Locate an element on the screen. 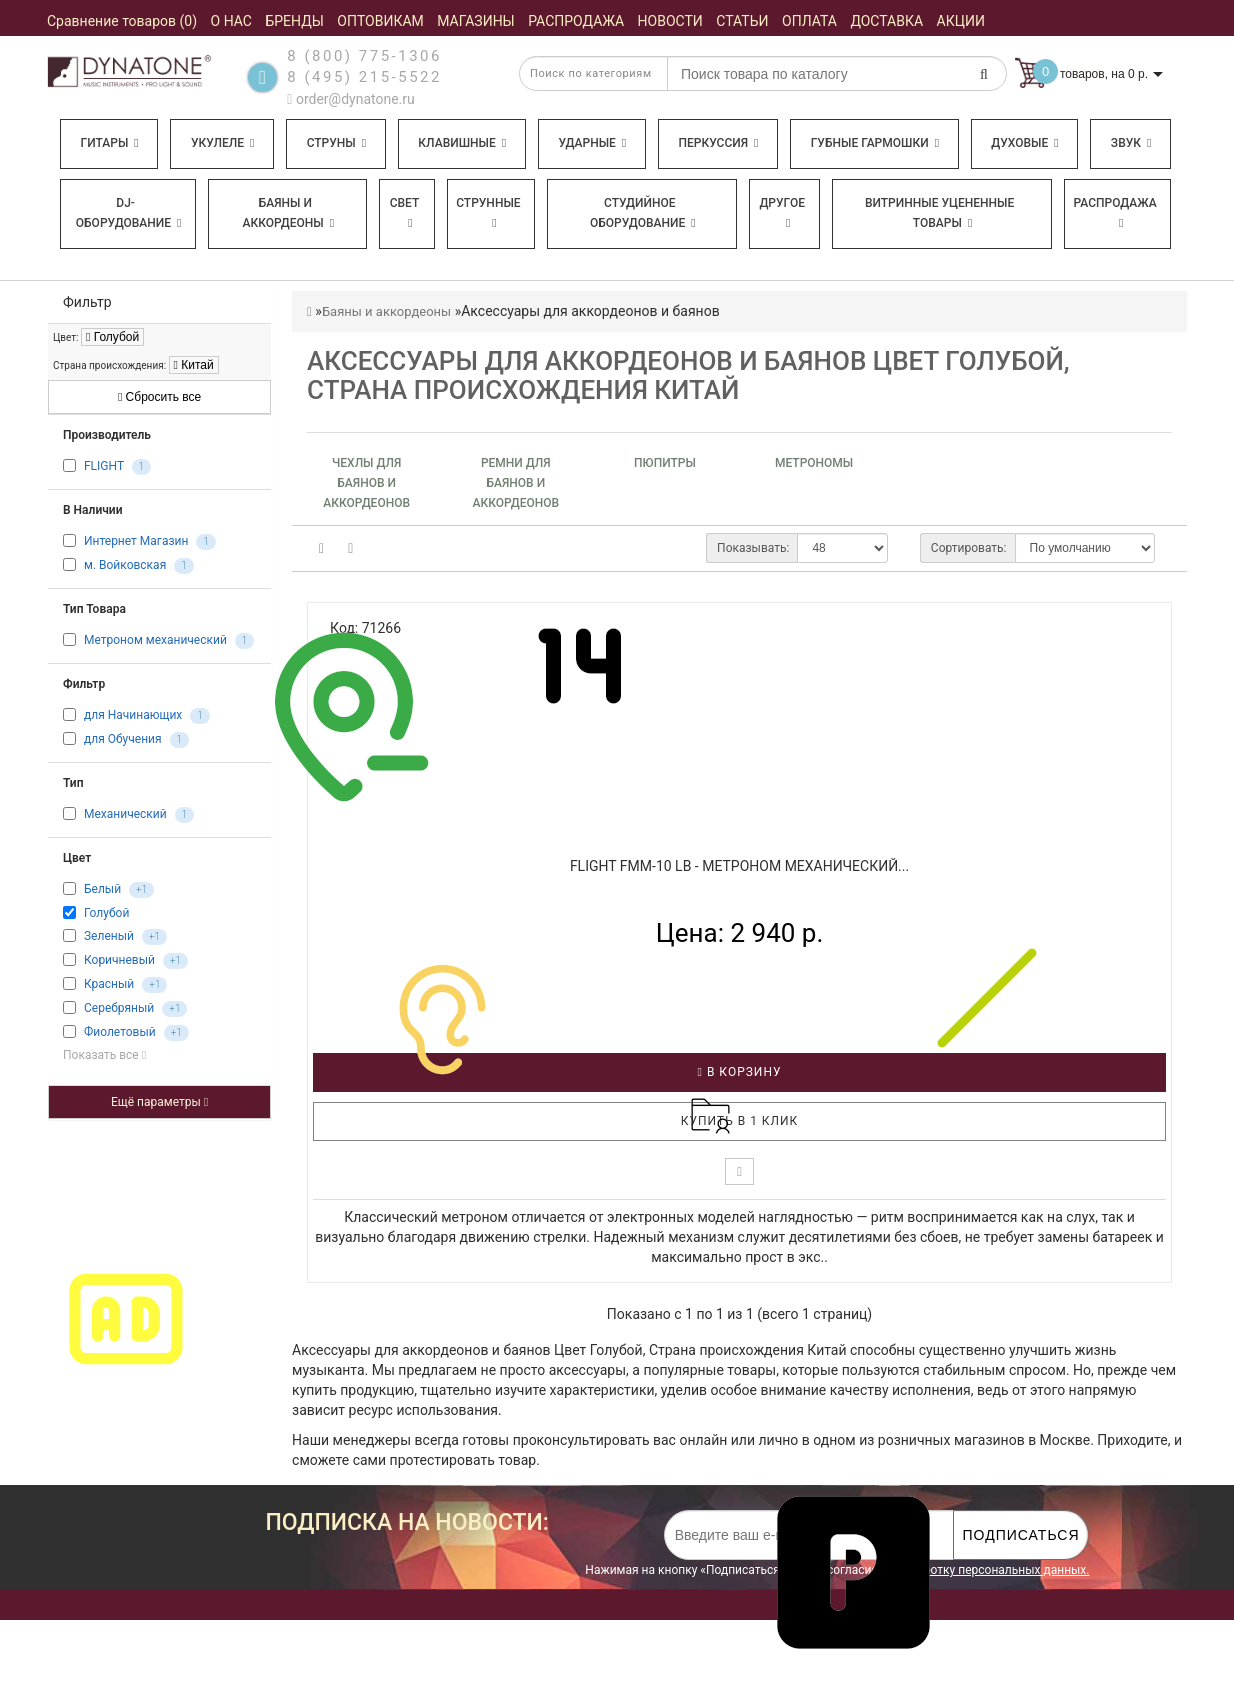 The width and height of the screenshot is (1234, 1708). remove a saved location is located at coordinates (344, 717).